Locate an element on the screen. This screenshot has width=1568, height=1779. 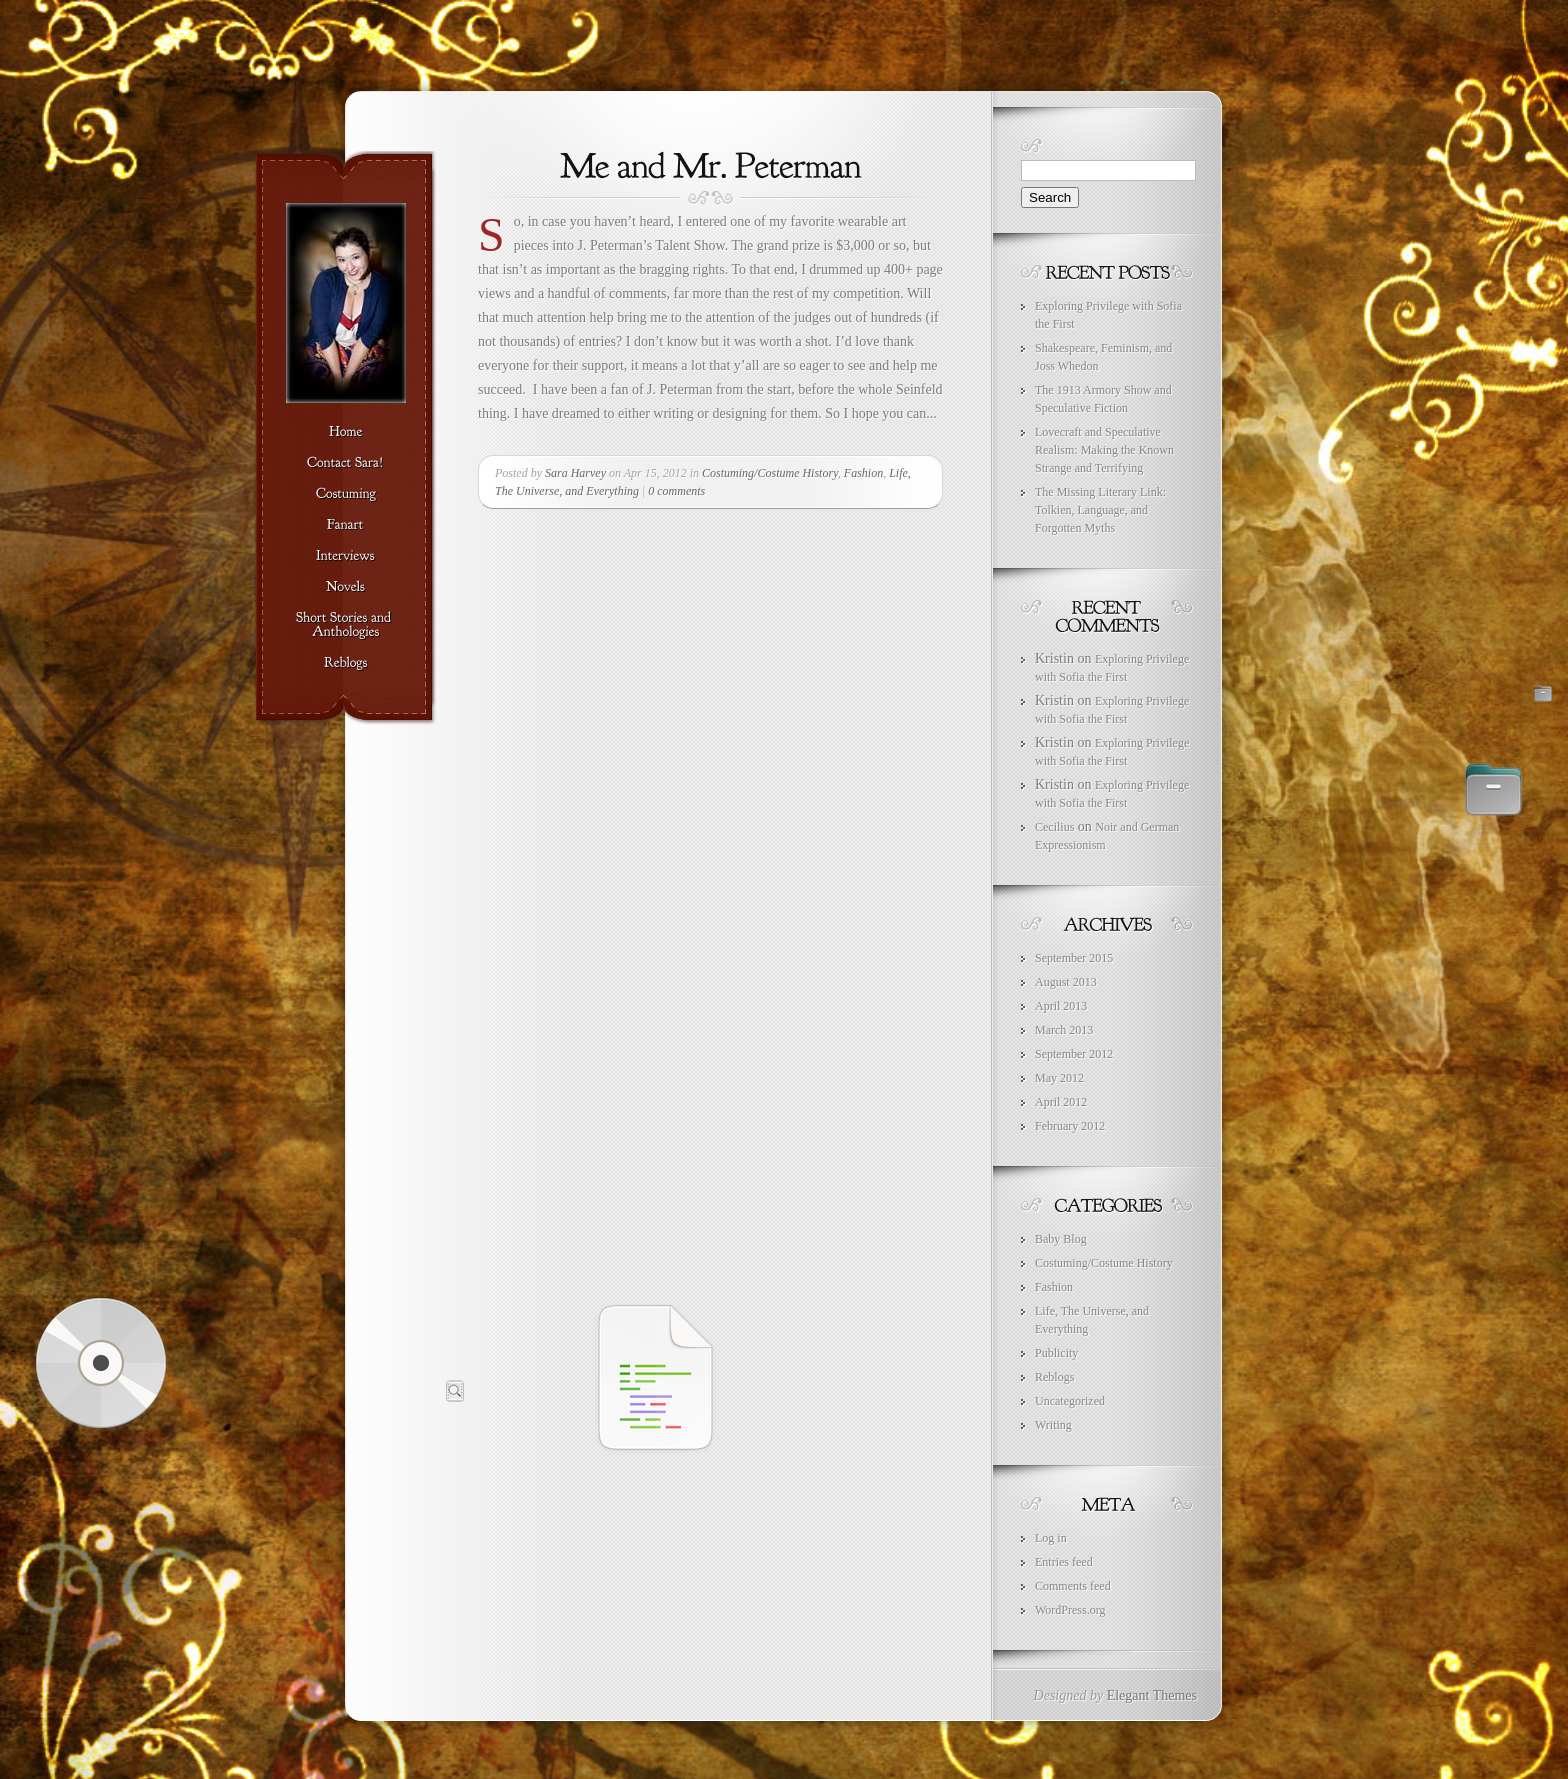
open the system logs application is located at coordinates (455, 1391).